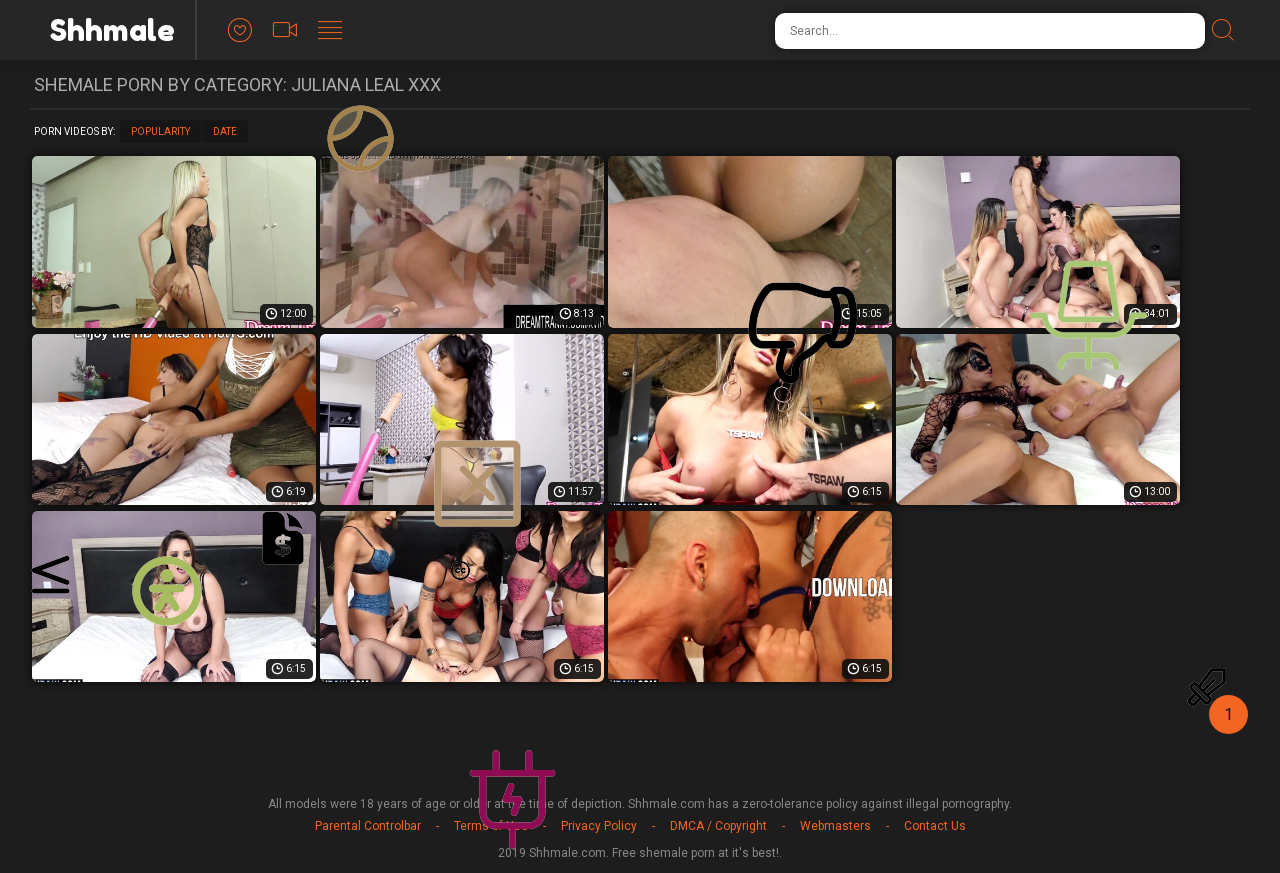 The width and height of the screenshot is (1280, 873). Describe the element at coordinates (512, 799) in the screenshot. I see `indicates device is currently charging` at that location.